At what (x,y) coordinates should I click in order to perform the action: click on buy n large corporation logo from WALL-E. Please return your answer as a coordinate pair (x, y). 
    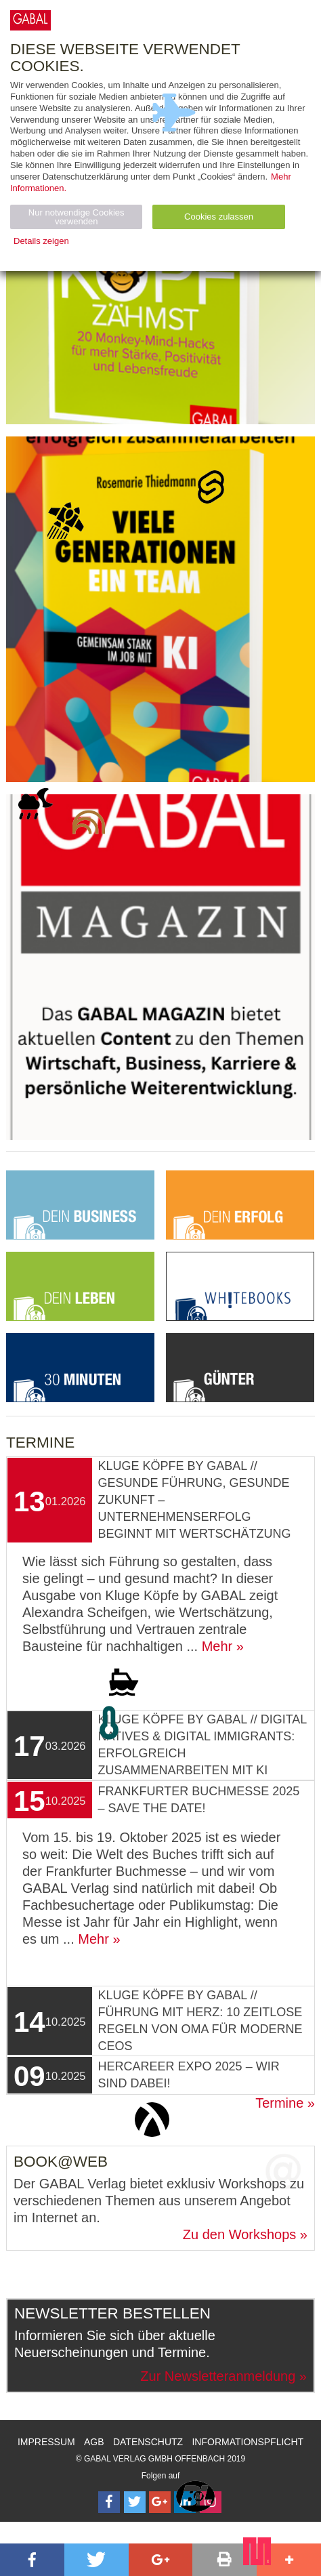
    Looking at the image, I should click on (195, 2496).